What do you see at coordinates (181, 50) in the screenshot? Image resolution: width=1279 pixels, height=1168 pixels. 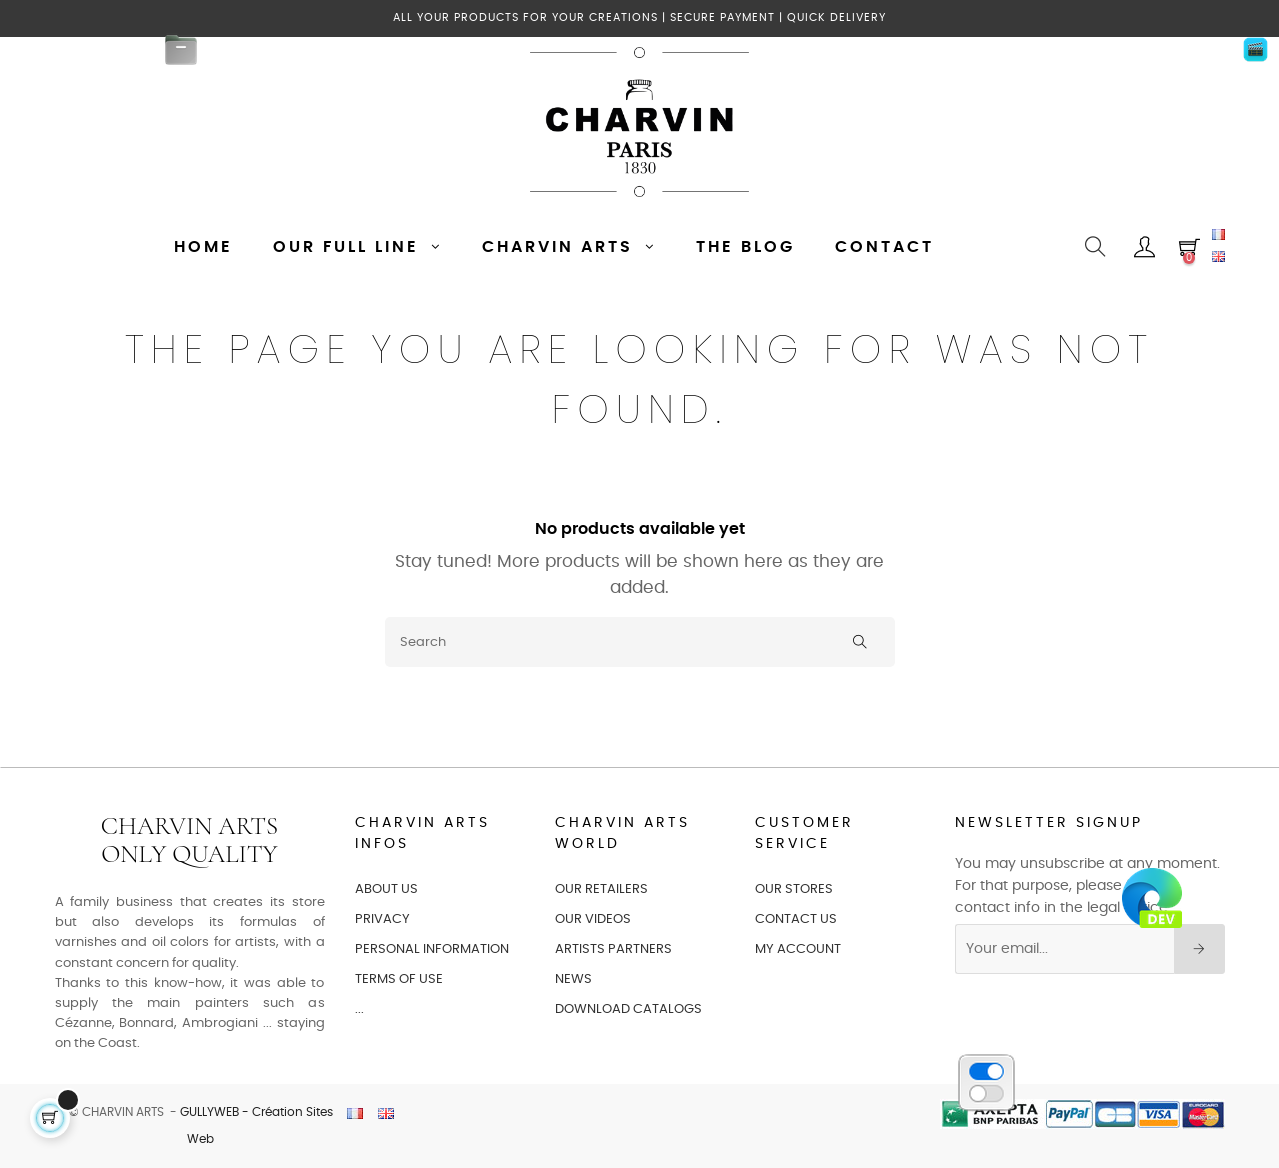 I see `open the file manager application` at bounding box center [181, 50].